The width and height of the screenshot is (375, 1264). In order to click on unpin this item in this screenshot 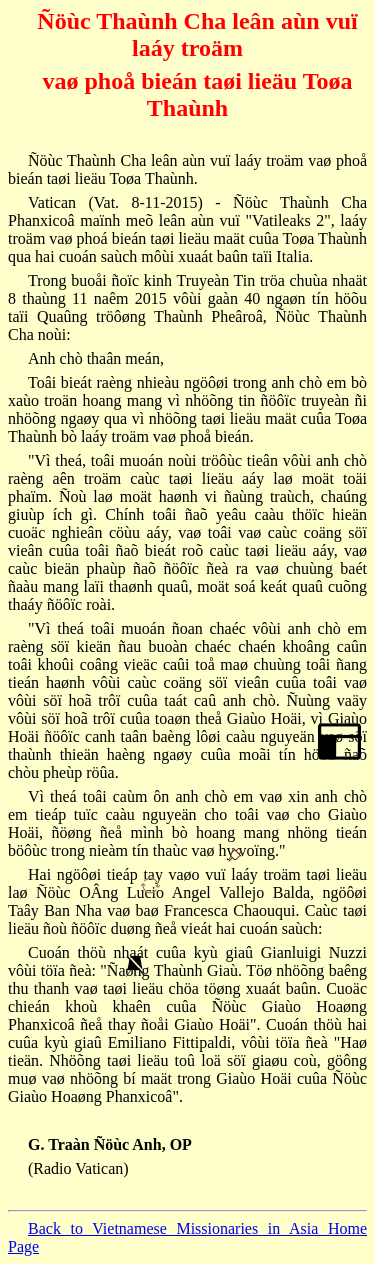, I will do `click(135, 965)`.